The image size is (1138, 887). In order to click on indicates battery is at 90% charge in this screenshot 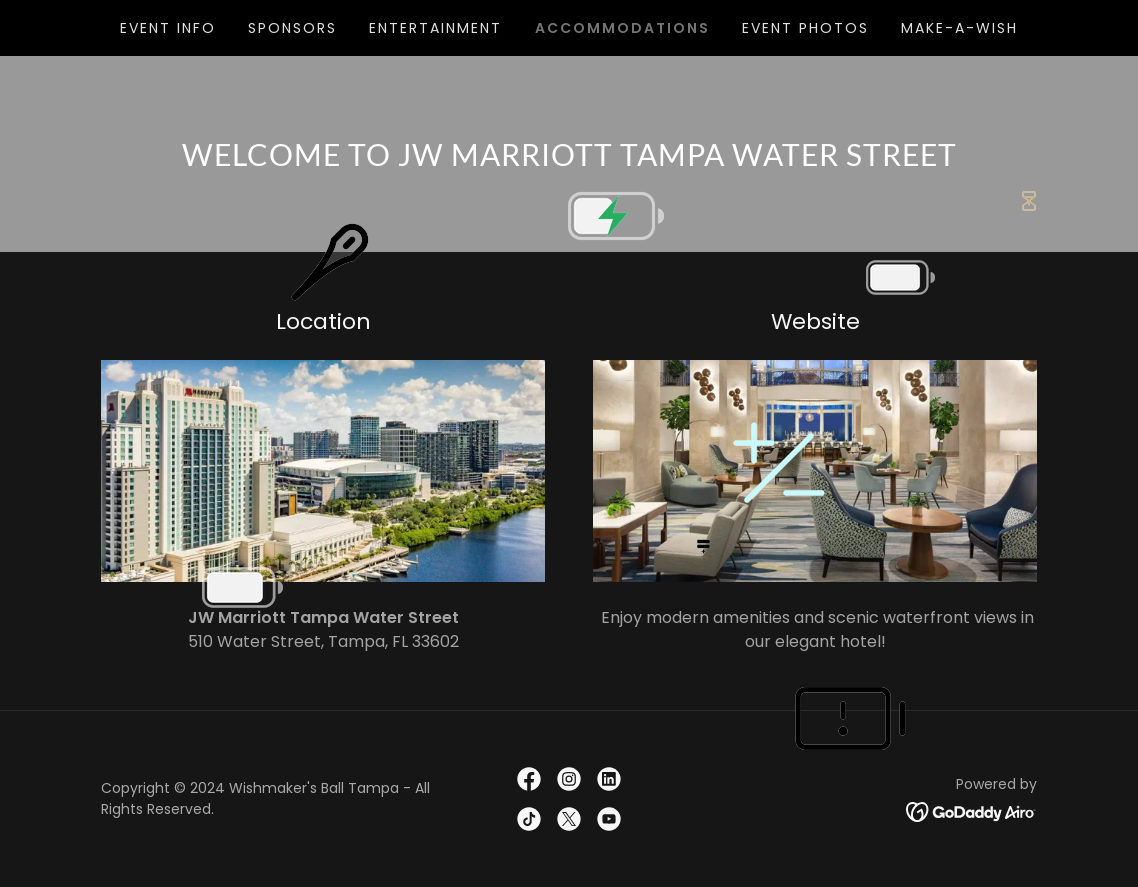, I will do `click(900, 277)`.